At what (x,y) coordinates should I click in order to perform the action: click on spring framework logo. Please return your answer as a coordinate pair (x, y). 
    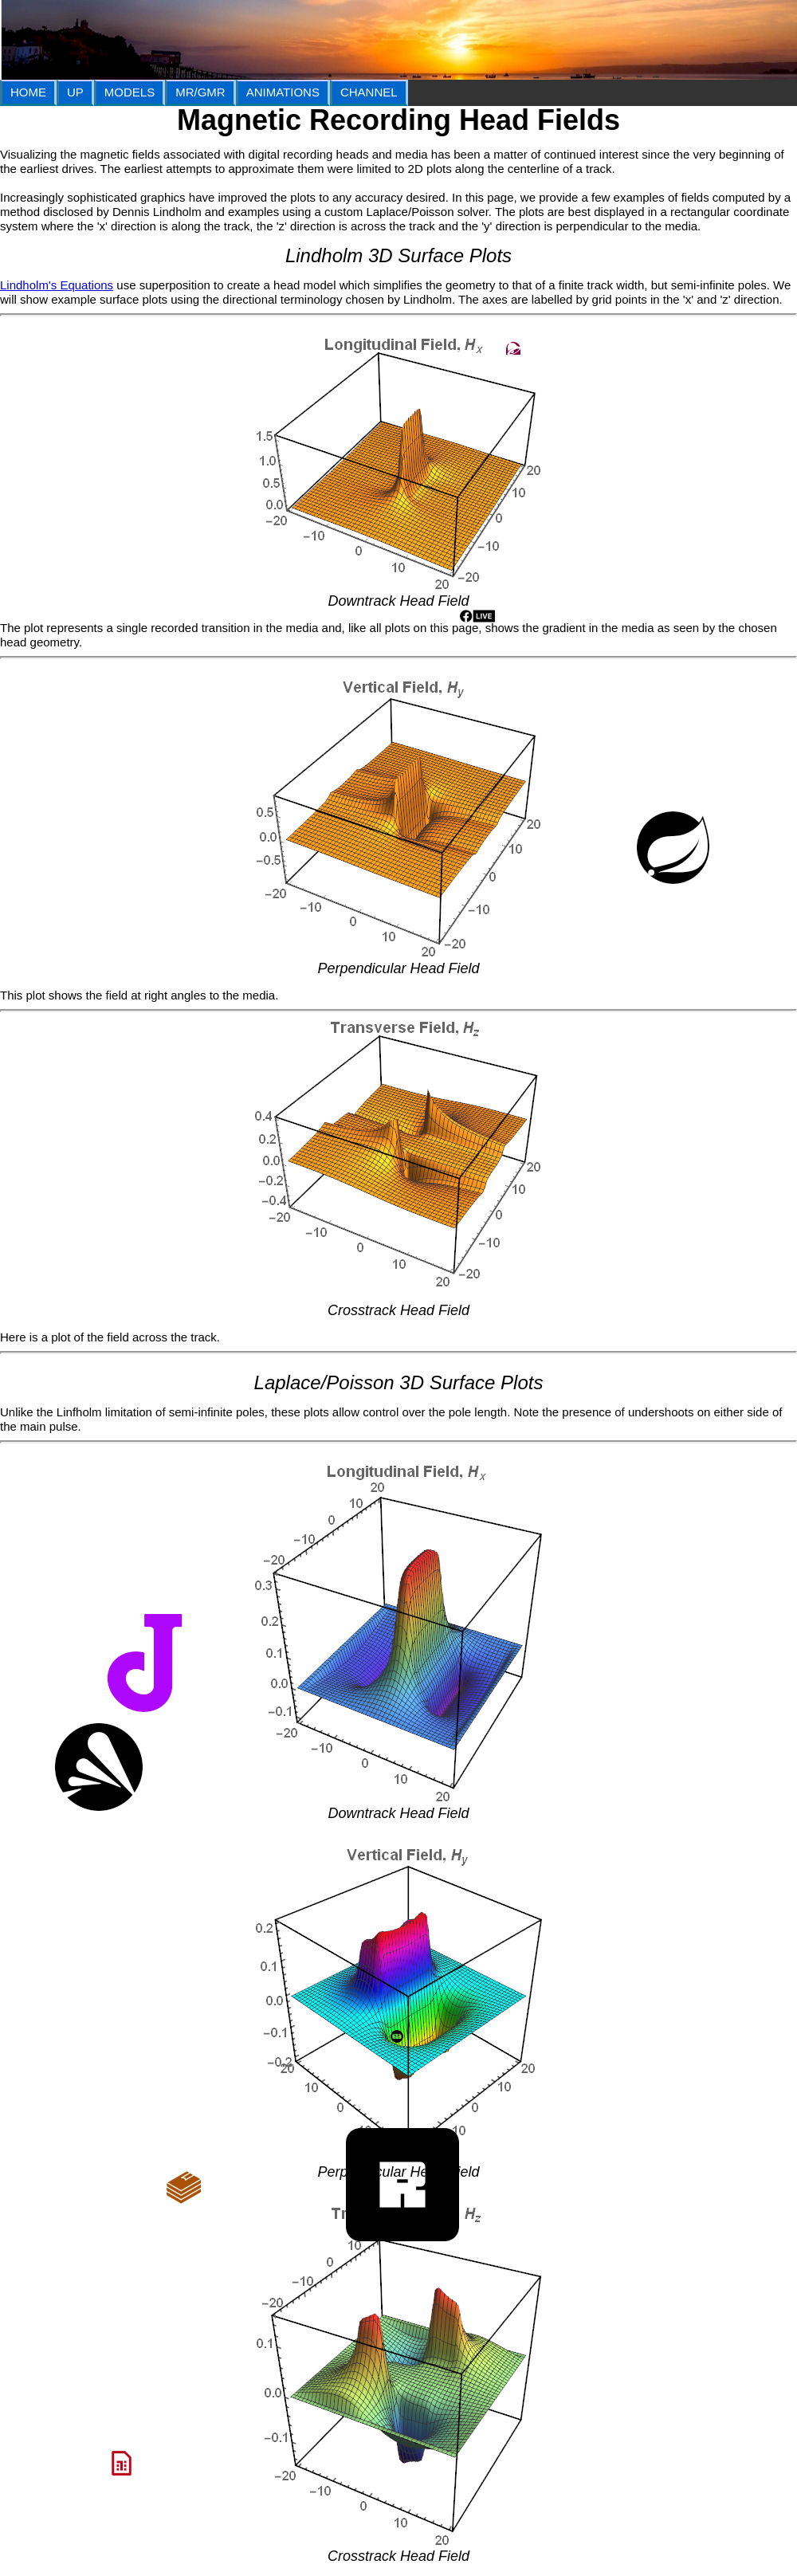
    Looking at the image, I should click on (673, 847).